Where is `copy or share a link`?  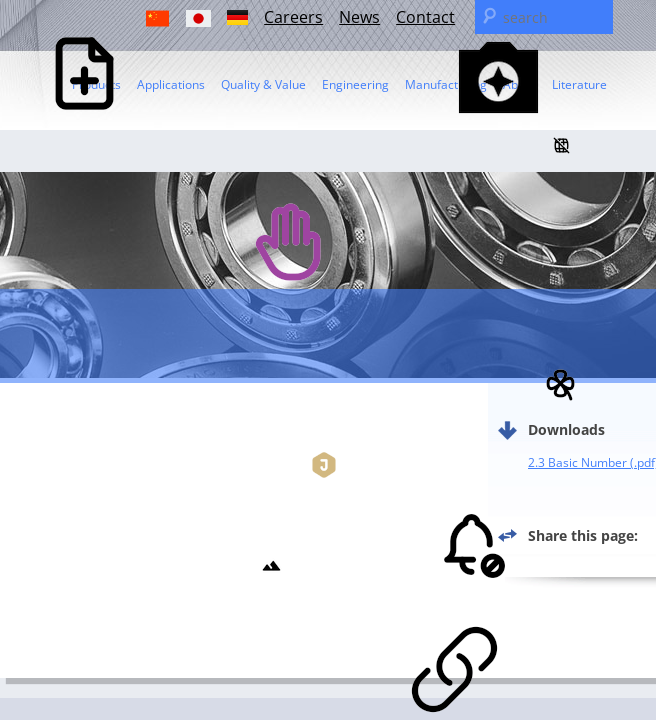
copy or share a link is located at coordinates (454, 669).